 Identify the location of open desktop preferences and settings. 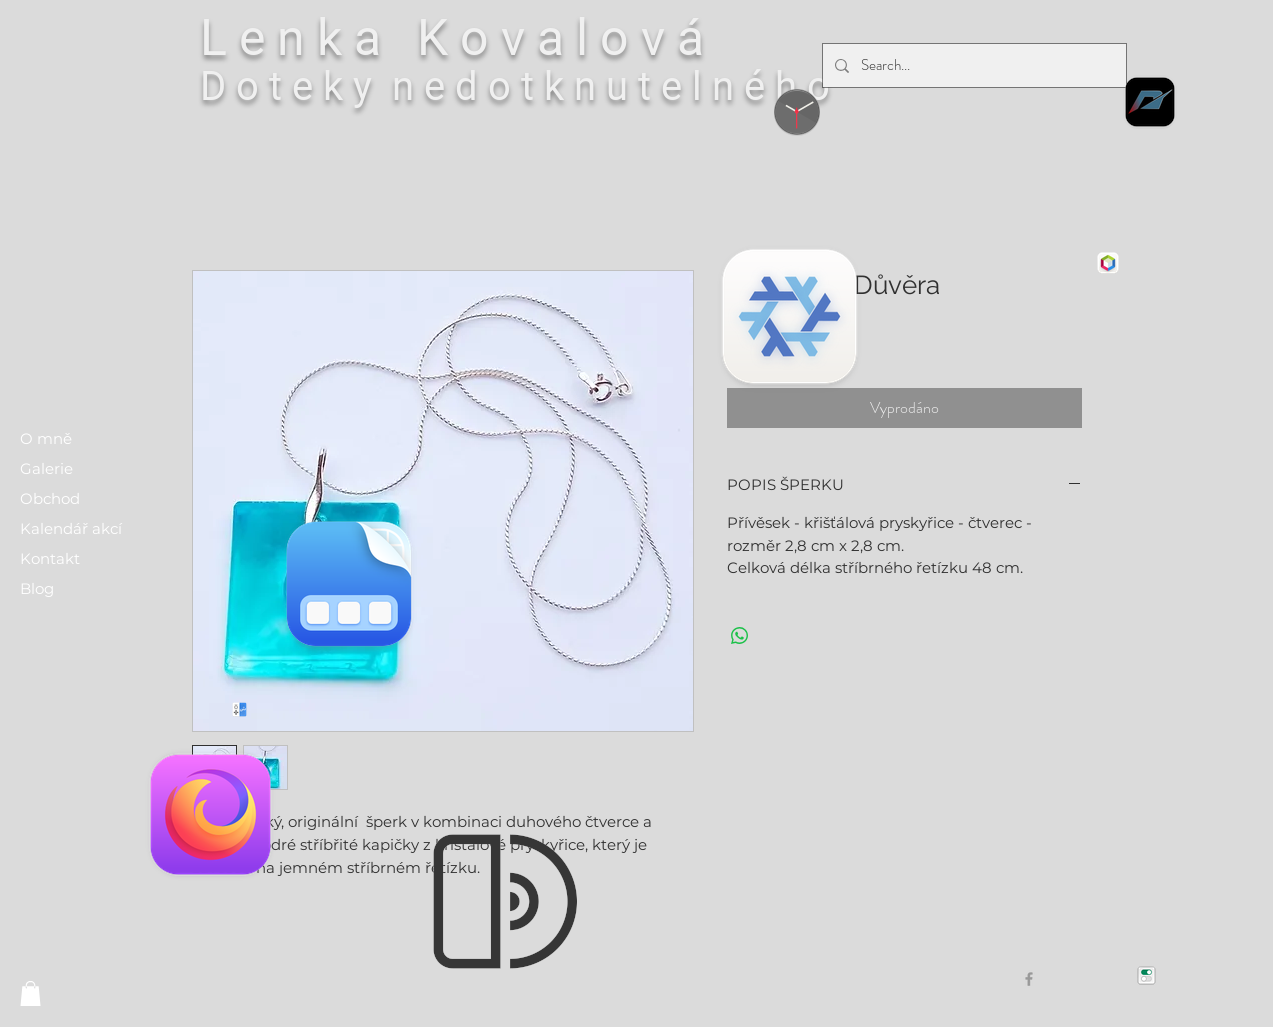
(1146, 975).